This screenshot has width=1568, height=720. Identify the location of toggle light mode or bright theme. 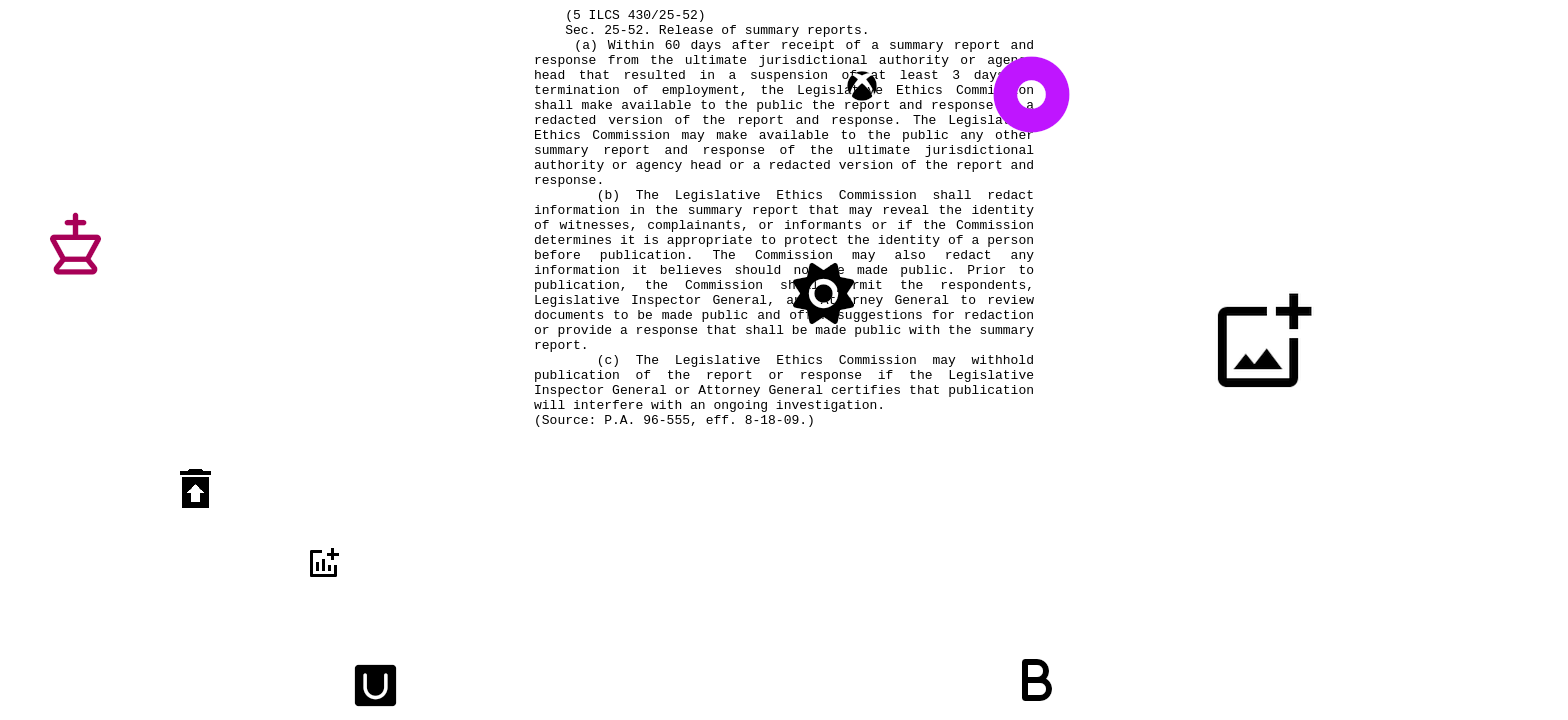
(823, 293).